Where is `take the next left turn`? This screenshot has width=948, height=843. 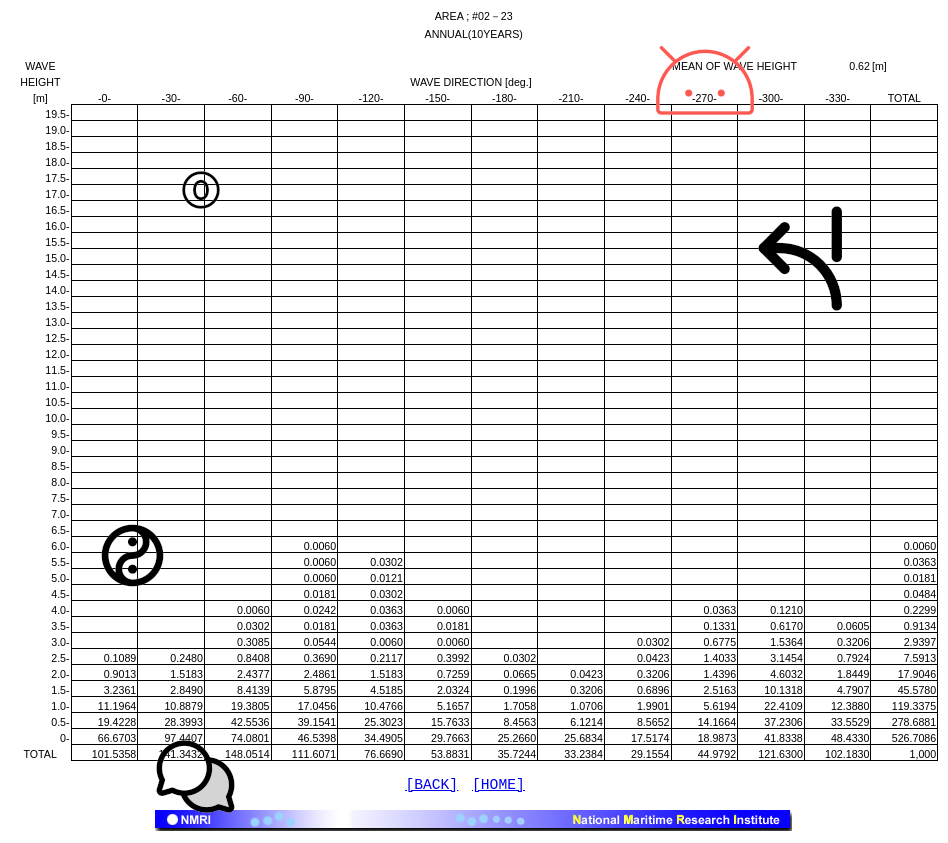
take the next left turn is located at coordinates (805, 258).